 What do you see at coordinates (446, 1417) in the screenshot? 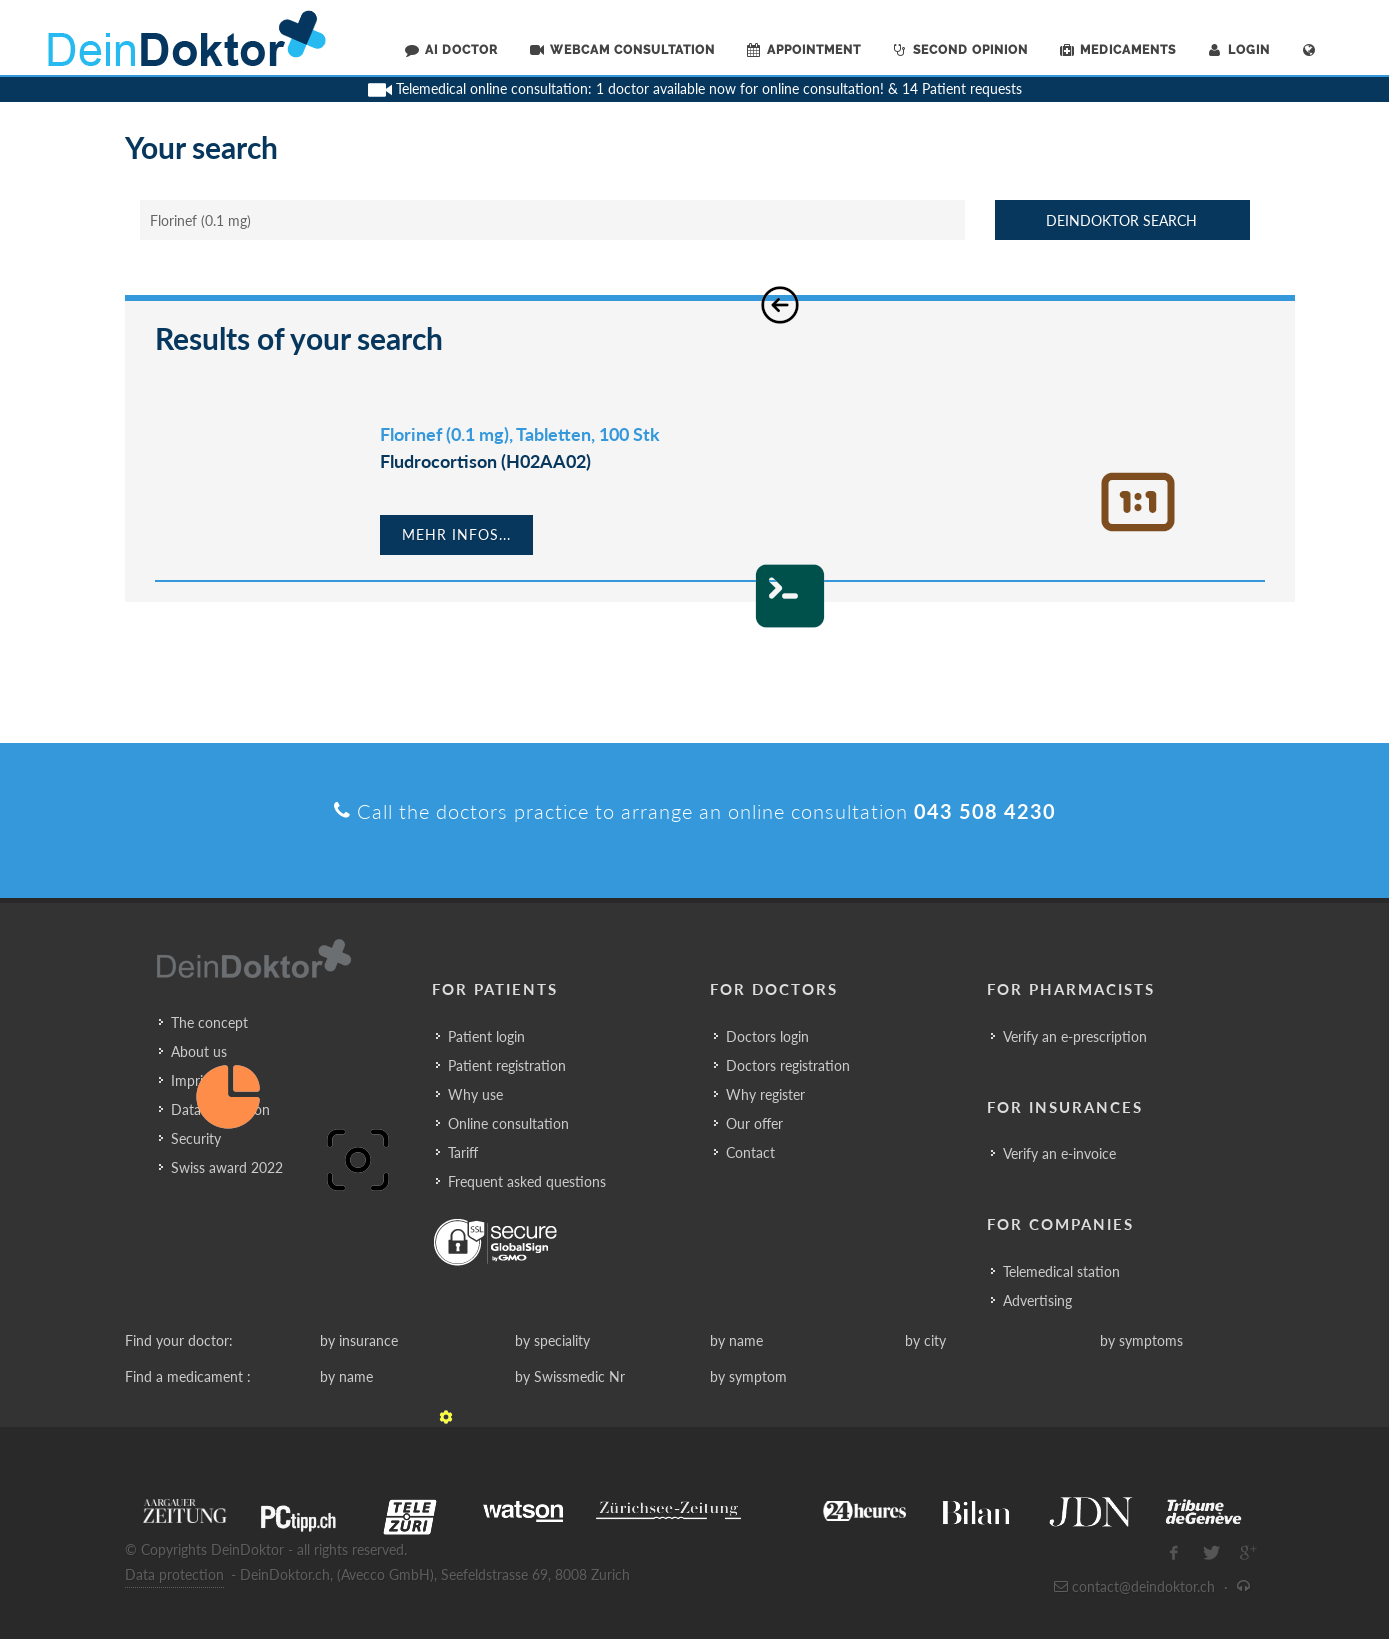
I see `access settings or preferences` at bounding box center [446, 1417].